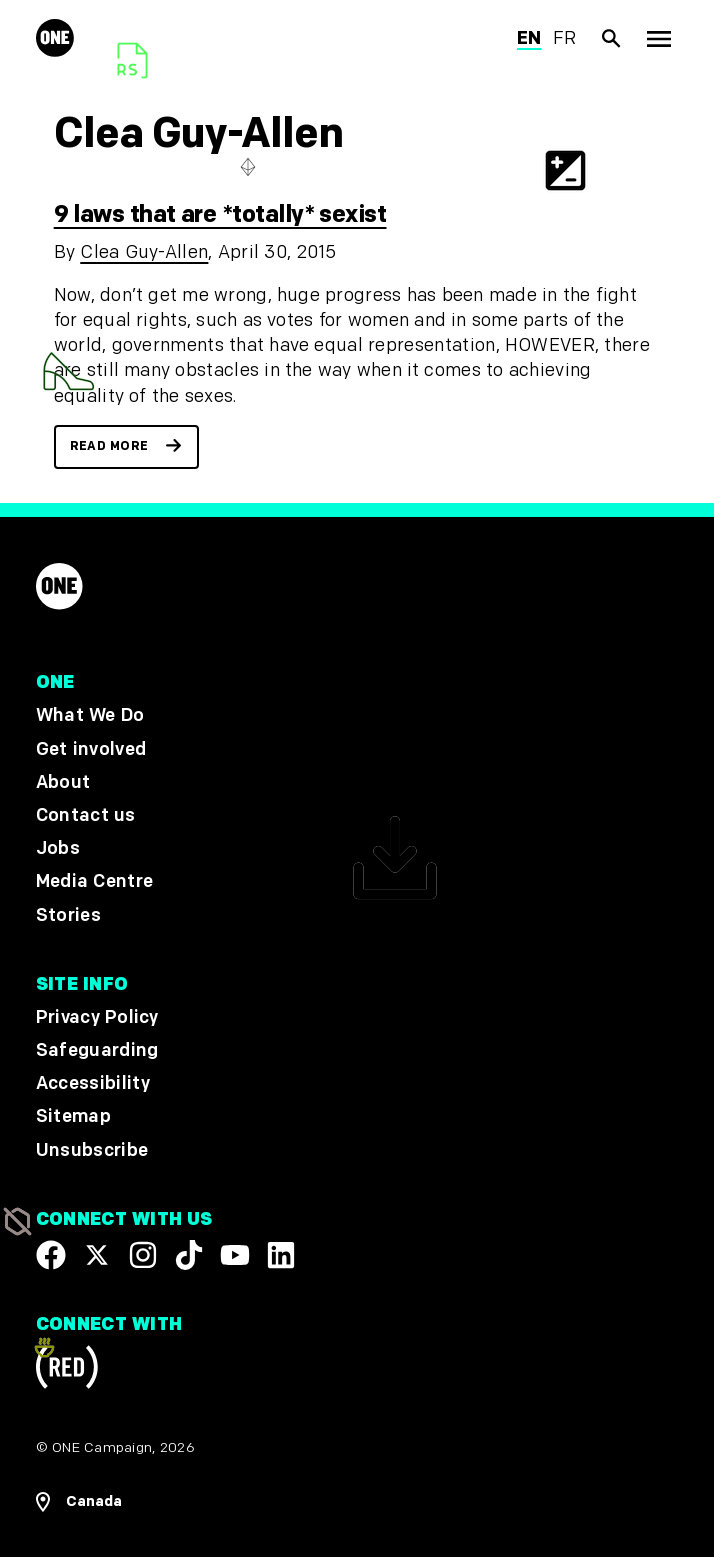 This screenshot has width=714, height=1557. Describe the element at coordinates (248, 167) in the screenshot. I see `view ethereum balance or wallet` at that location.